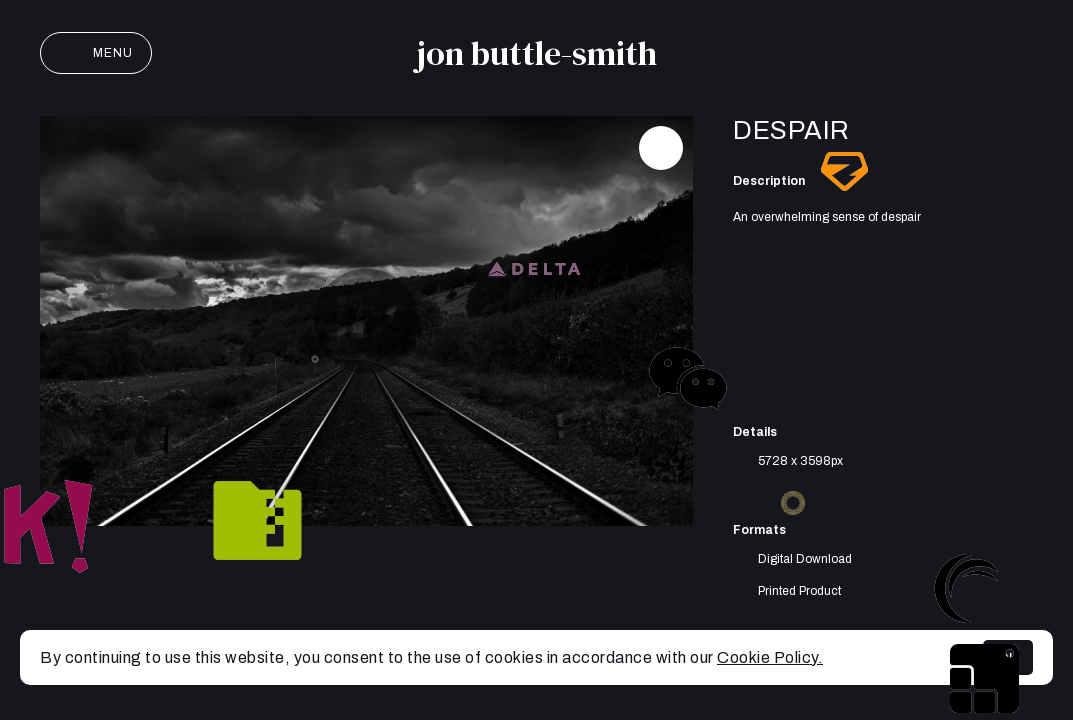 This screenshot has height=720, width=1073. I want to click on akamai technologies company logo, so click(966, 588).